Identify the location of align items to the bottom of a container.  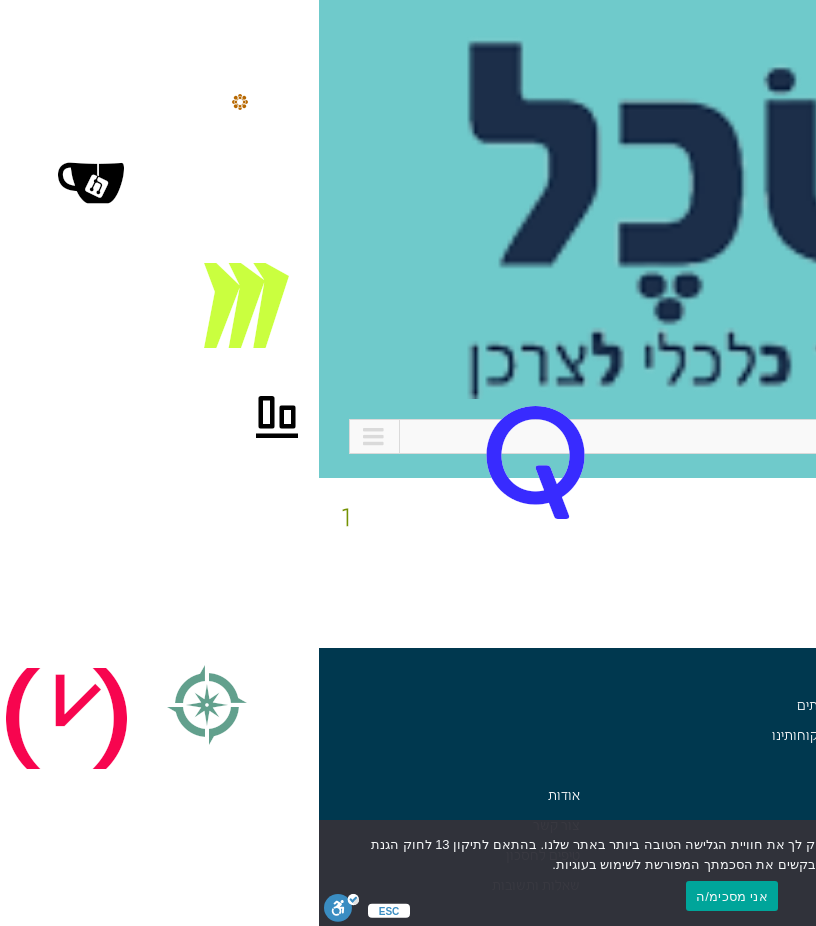
(277, 417).